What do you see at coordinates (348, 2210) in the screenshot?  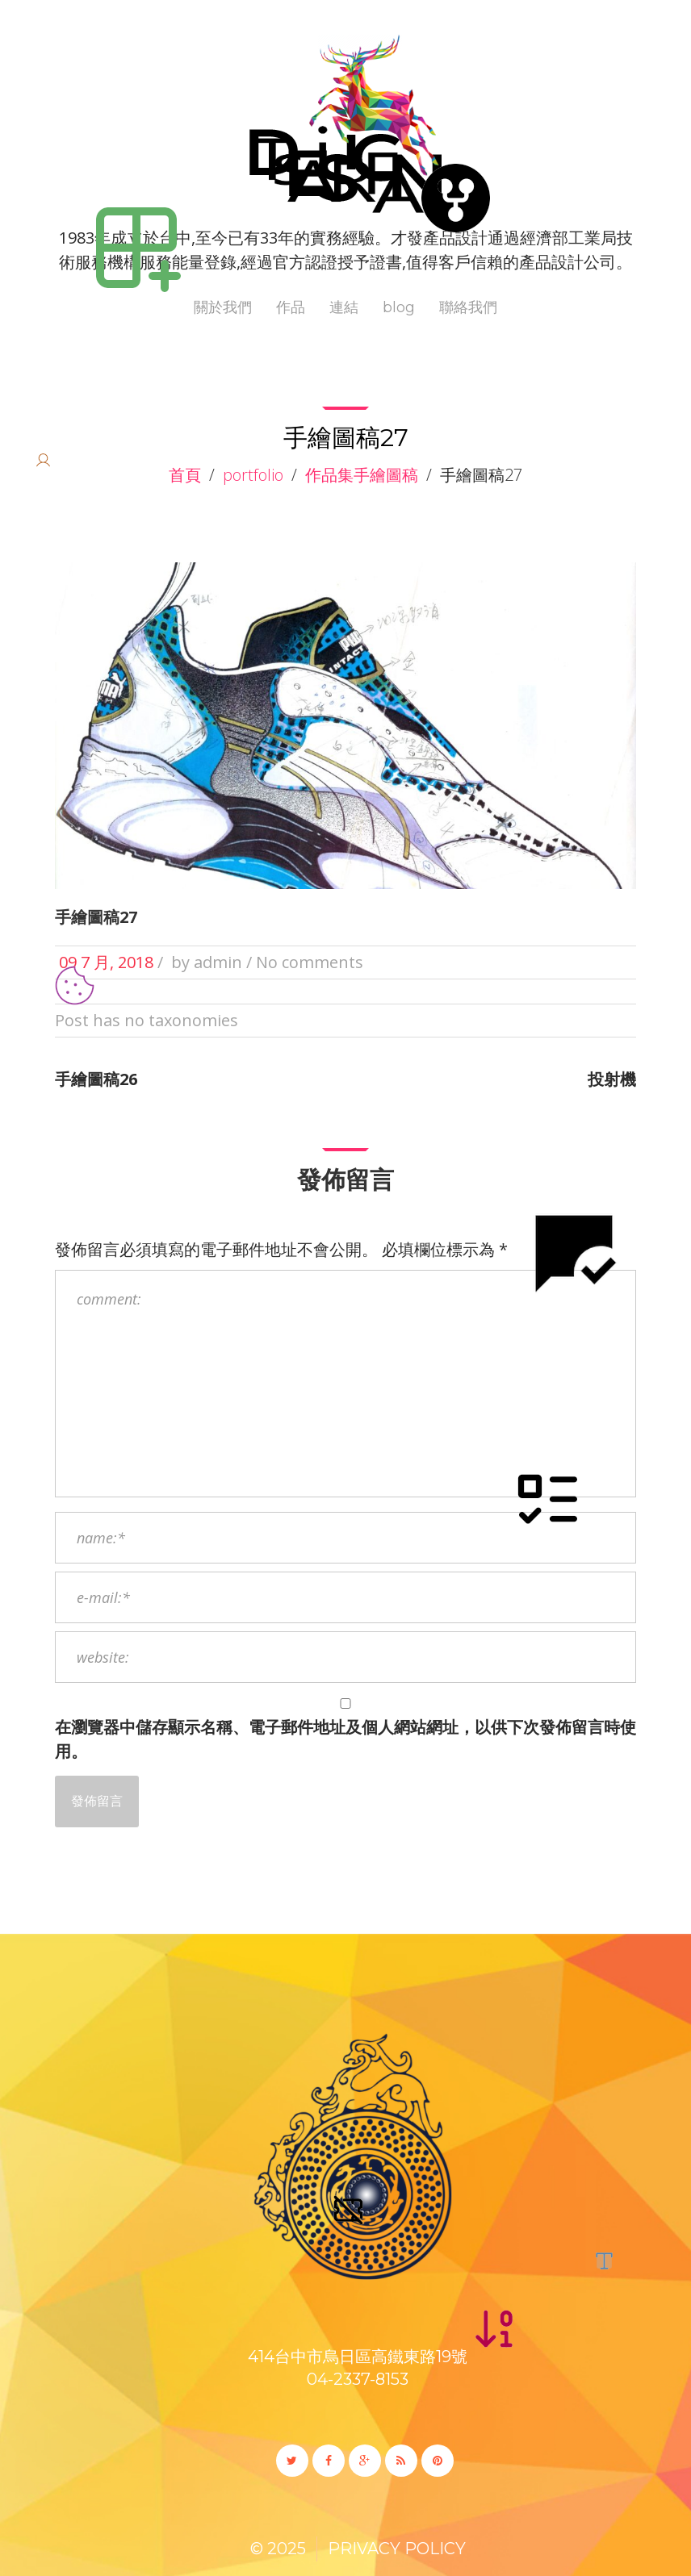 I see `ticket unavailable or sold out` at bounding box center [348, 2210].